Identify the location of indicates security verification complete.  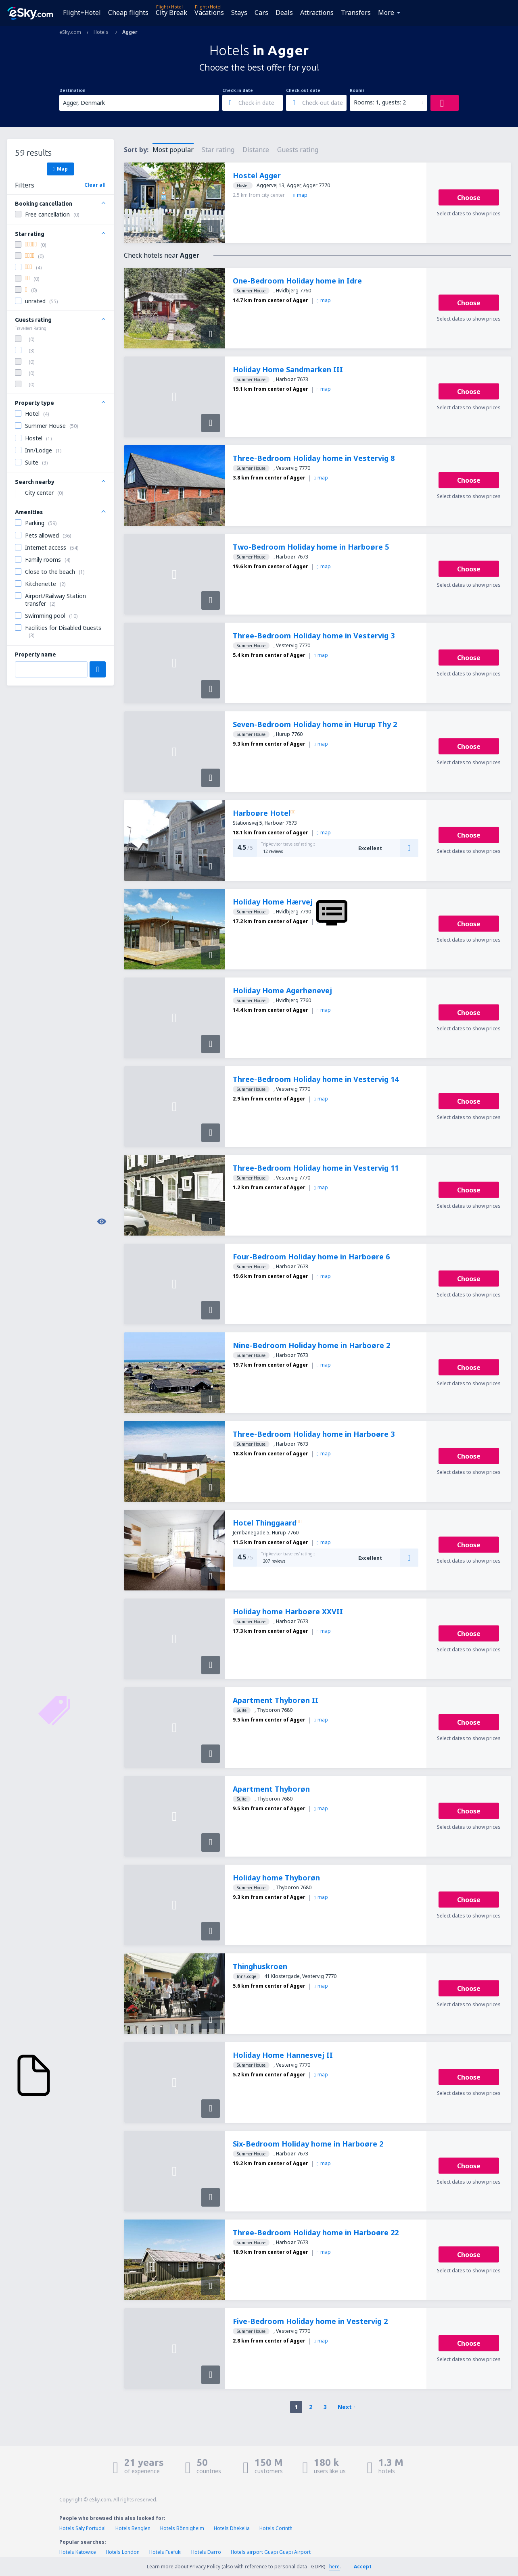
(198, 1984).